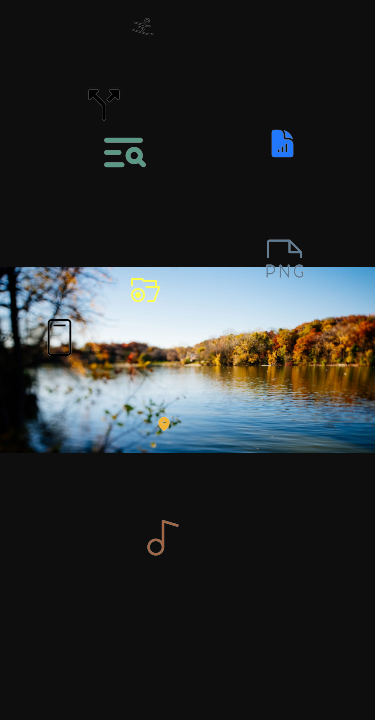  Describe the element at coordinates (123, 152) in the screenshot. I see `search within a list` at that location.